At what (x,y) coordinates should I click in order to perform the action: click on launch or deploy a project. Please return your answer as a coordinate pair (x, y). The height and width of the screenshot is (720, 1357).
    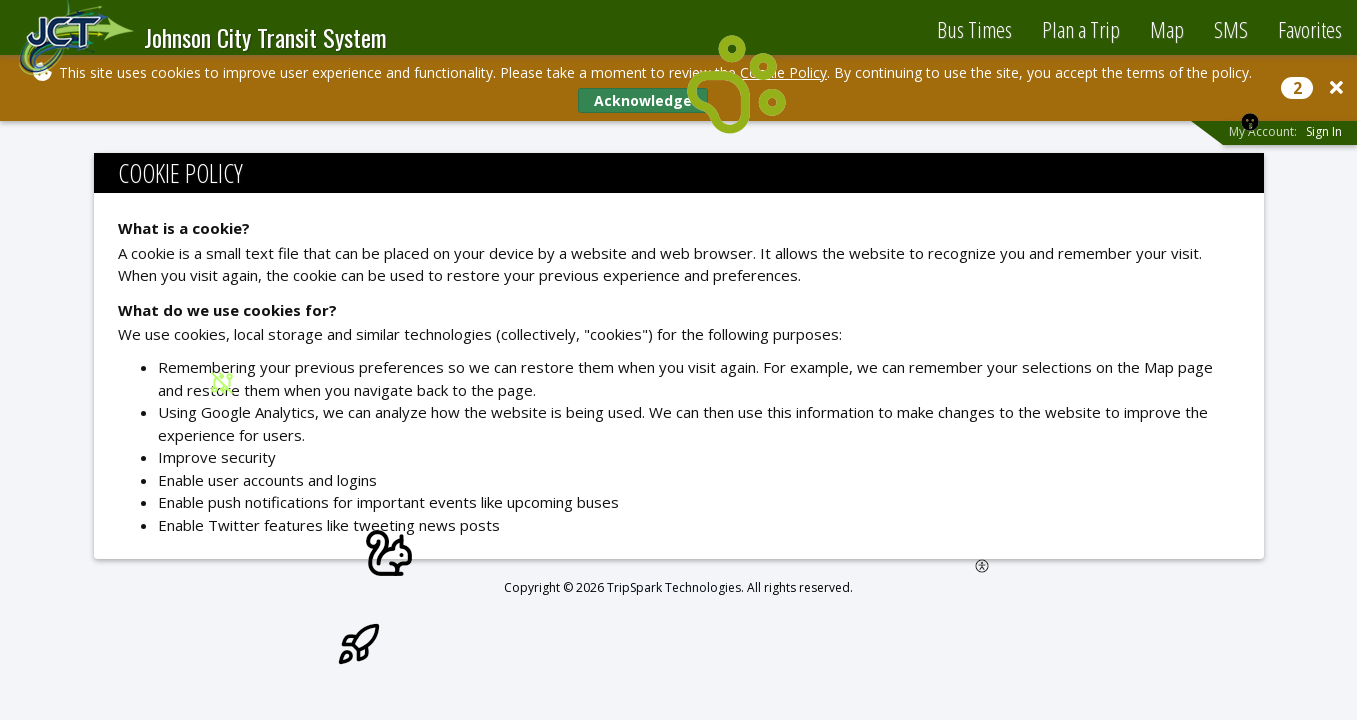
    Looking at the image, I should click on (358, 644).